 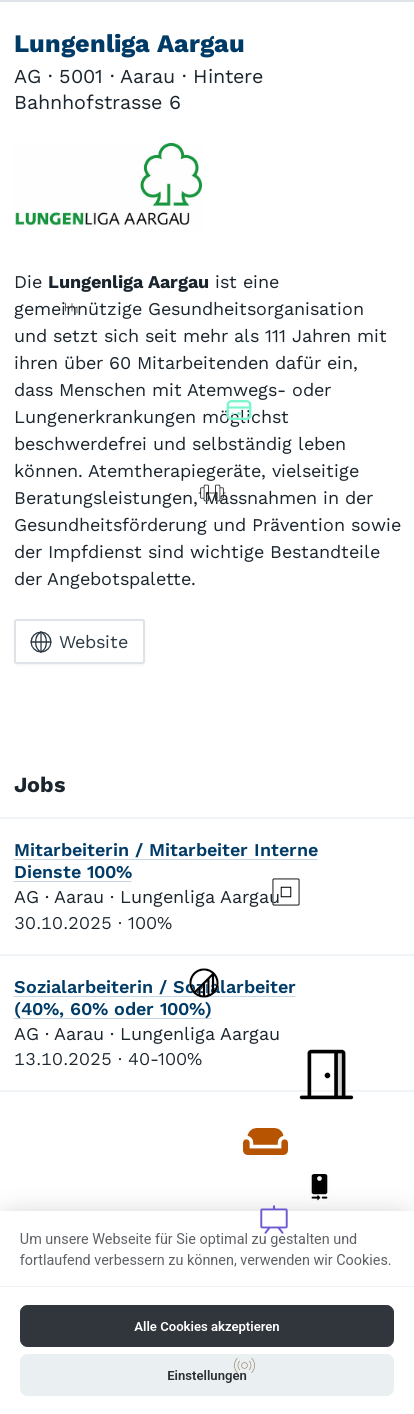 I want to click on adjust display contrast settings, so click(x=204, y=983).